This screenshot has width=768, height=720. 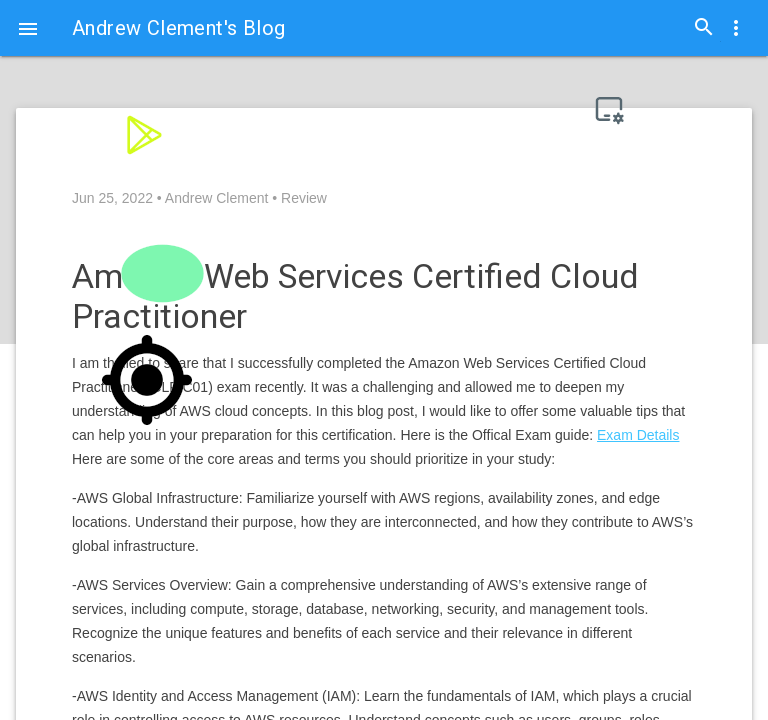 What do you see at coordinates (609, 109) in the screenshot?
I see `access tablet display settings` at bounding box center [609, 109].